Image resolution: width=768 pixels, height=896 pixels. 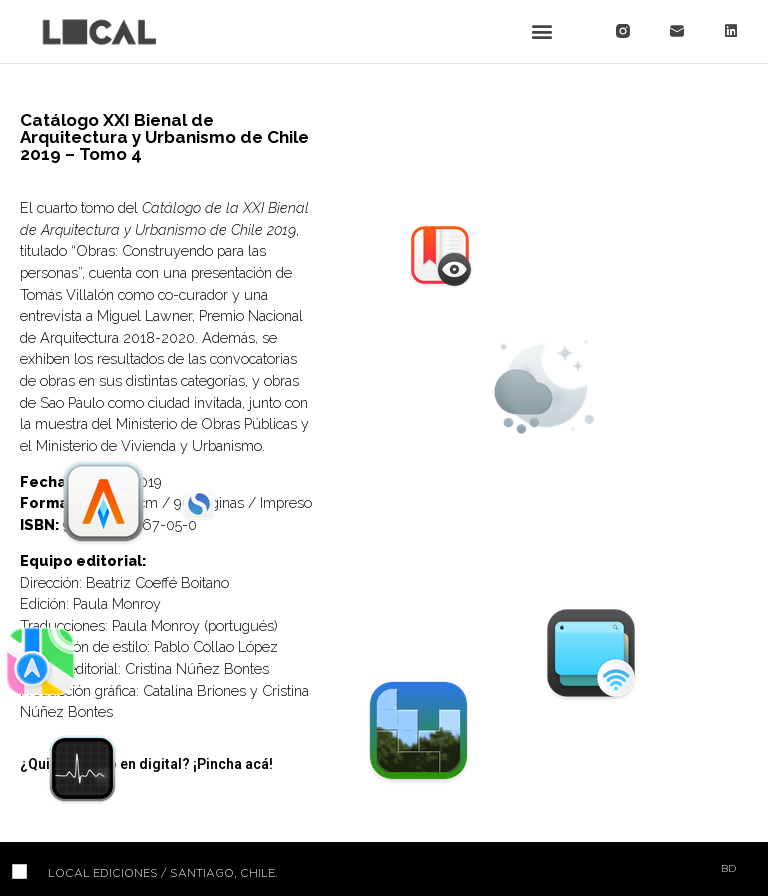 What do you see at coordinates (82, 768) in the screenshot?
I see `open power statistics and battery monitoring app` at bounding box center [82, 768].